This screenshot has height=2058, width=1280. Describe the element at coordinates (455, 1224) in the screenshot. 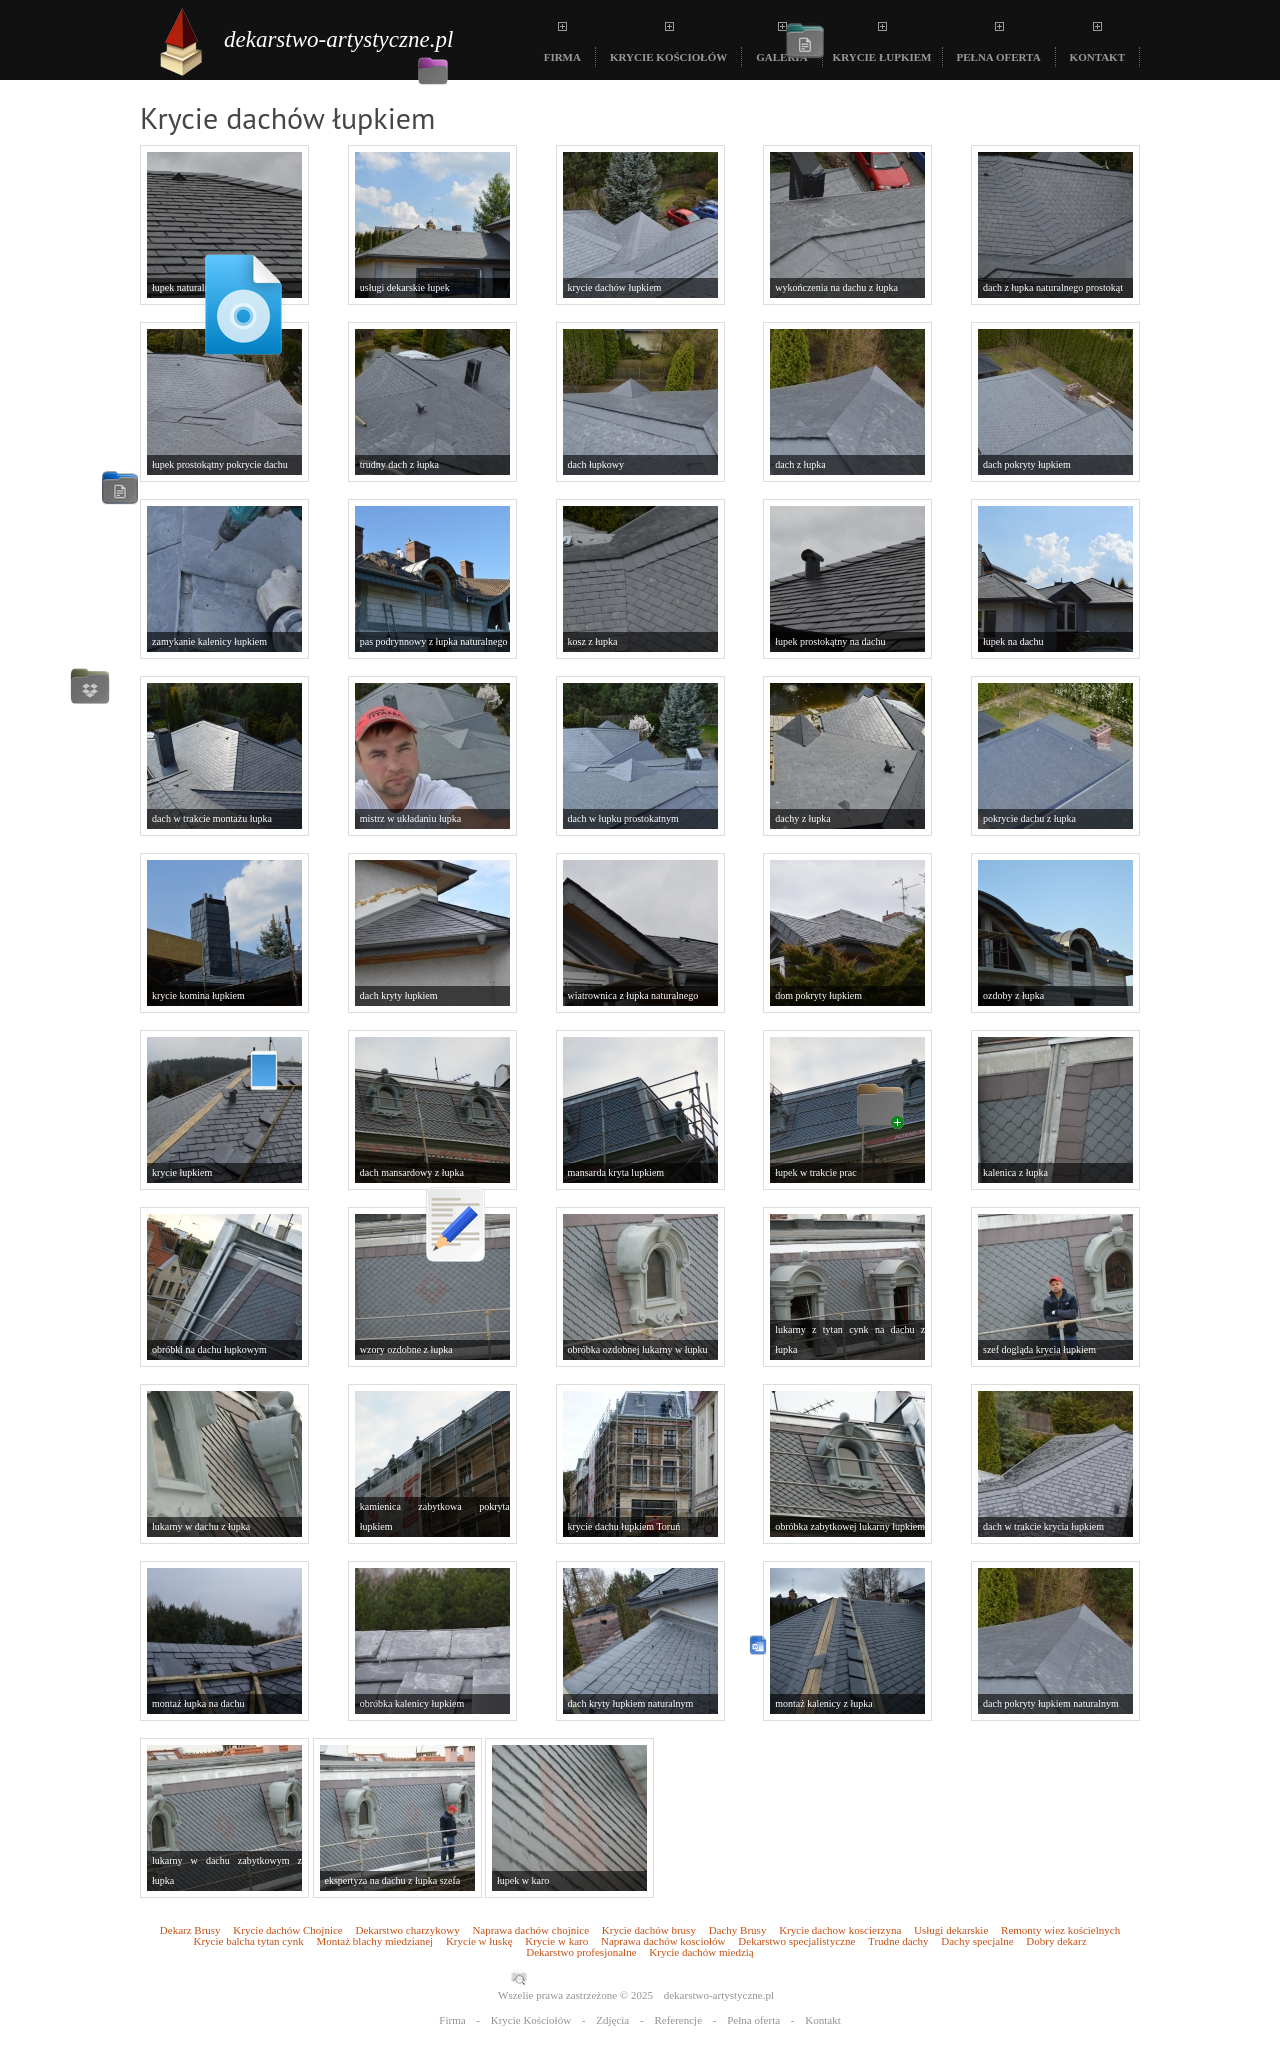

I see `open text editor application` at that location.